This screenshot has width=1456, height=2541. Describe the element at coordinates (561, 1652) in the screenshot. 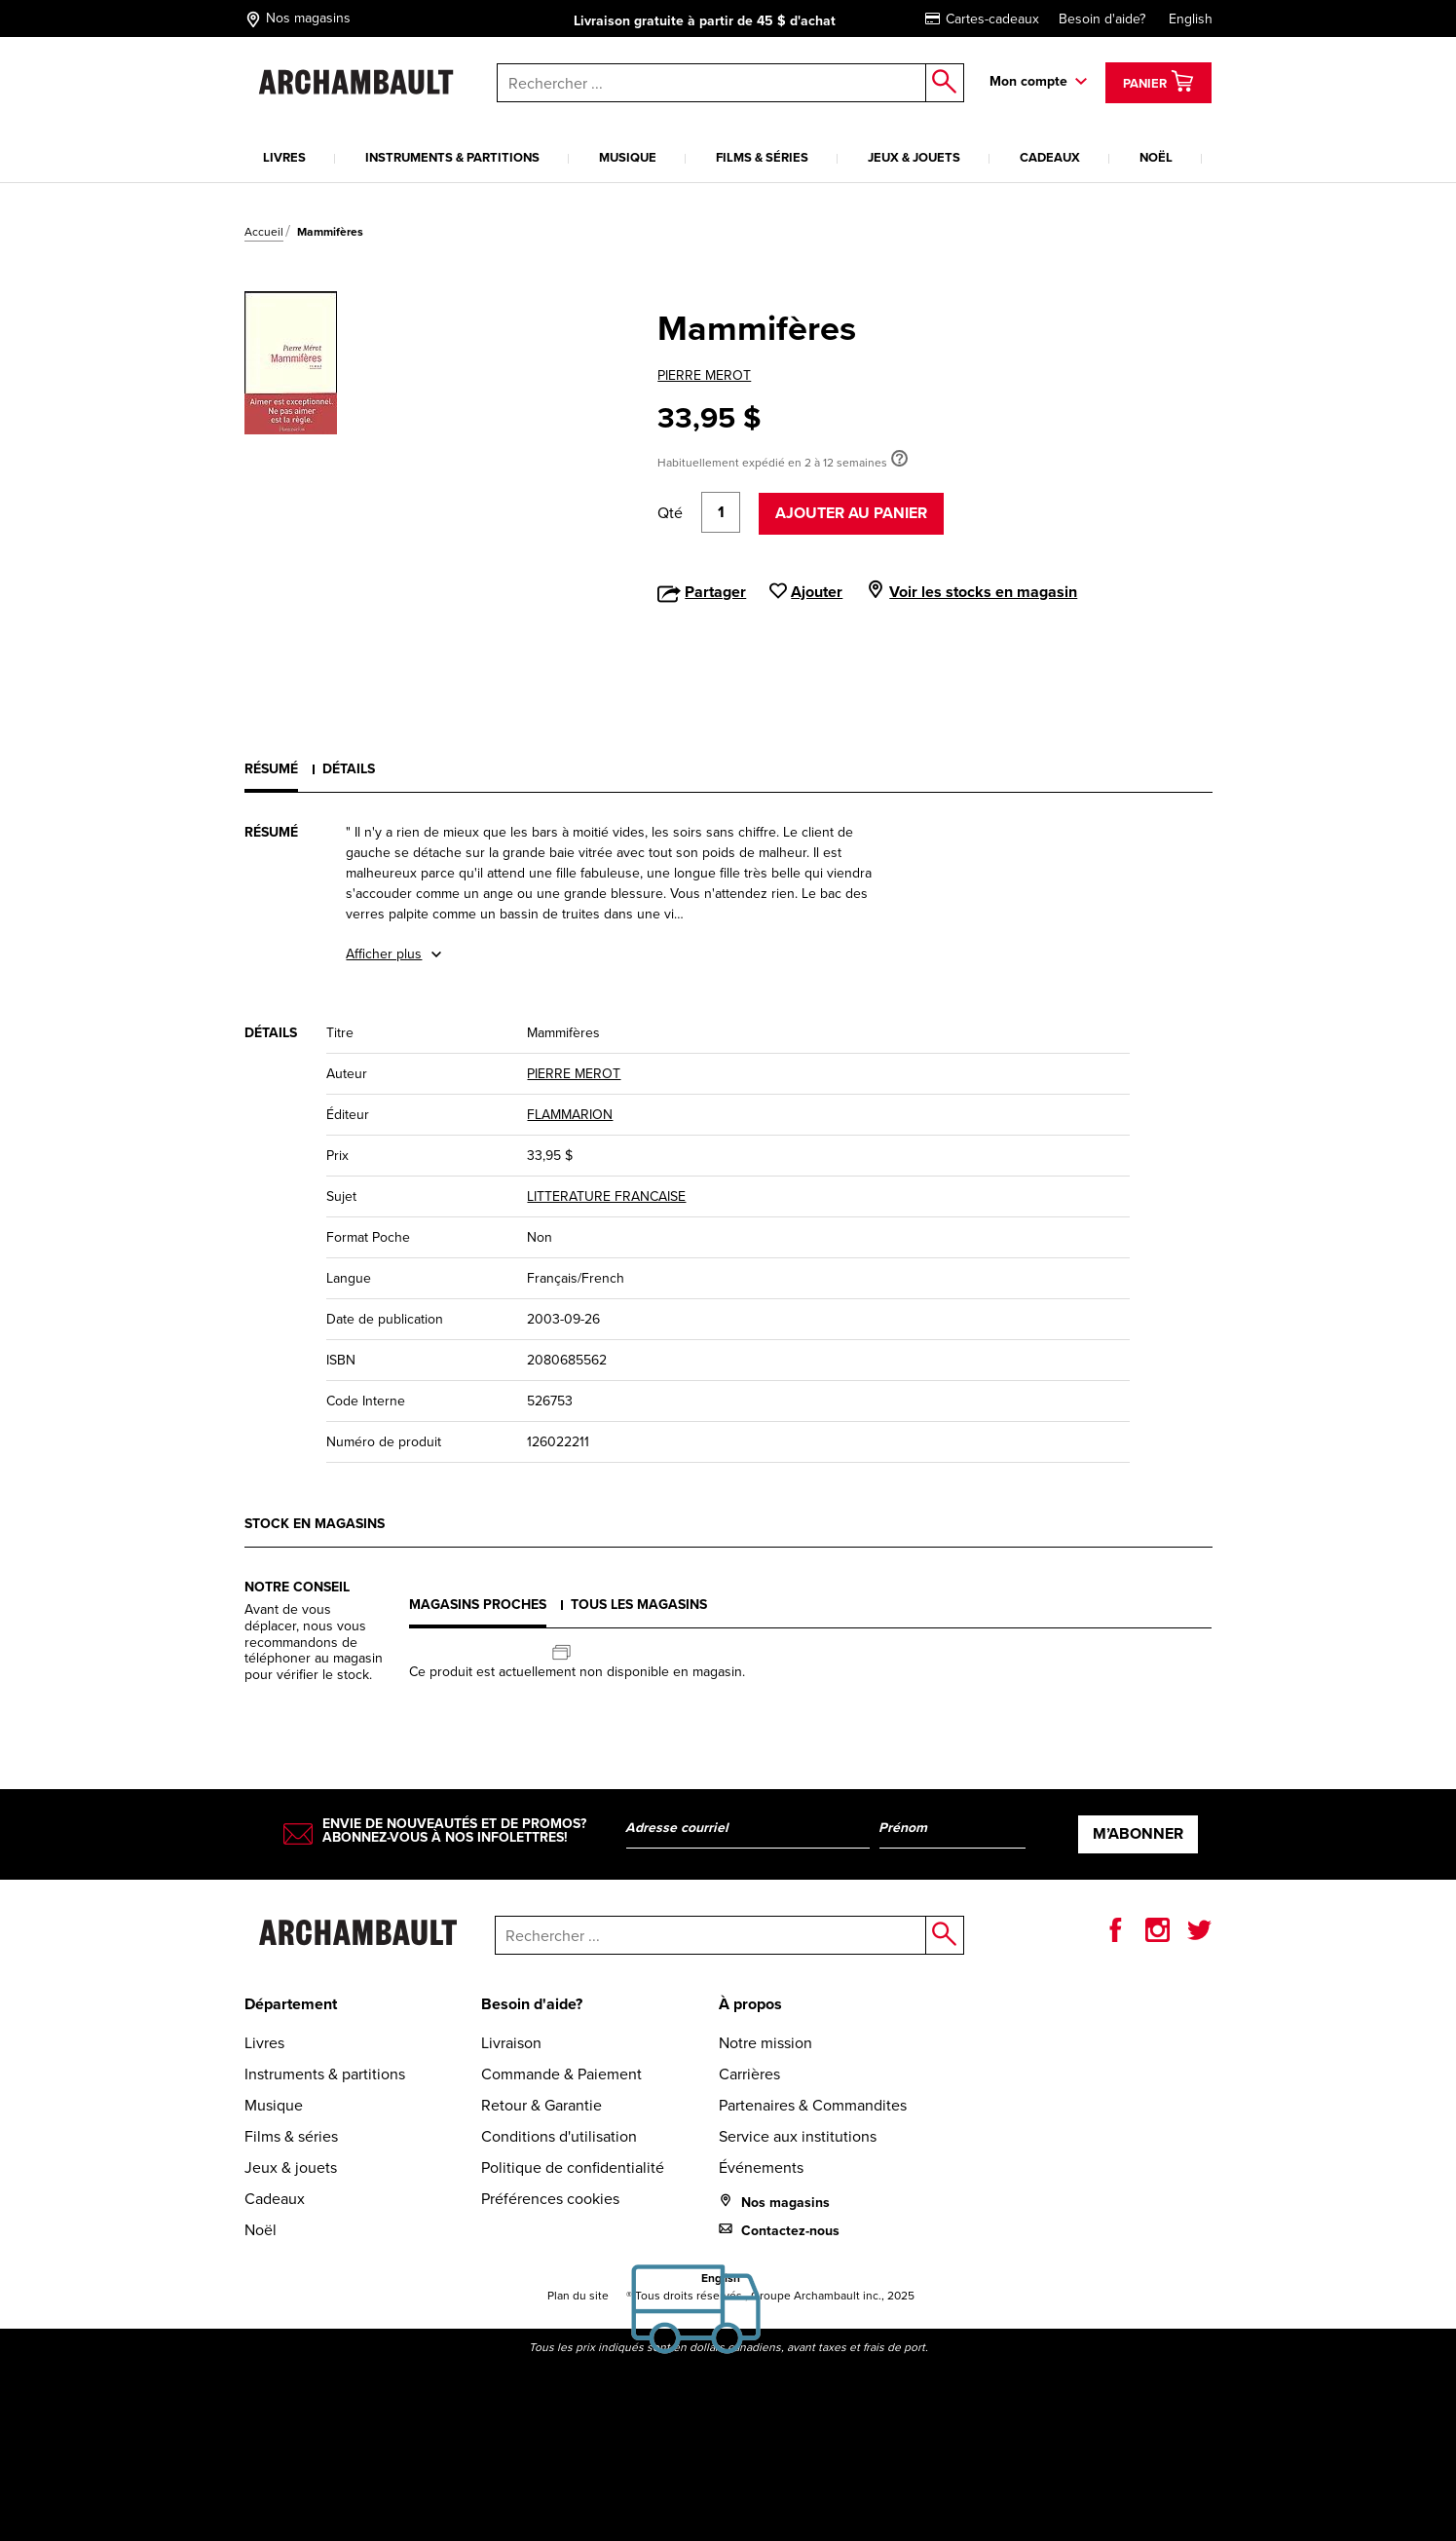

I see `view open browser windows` at that location.